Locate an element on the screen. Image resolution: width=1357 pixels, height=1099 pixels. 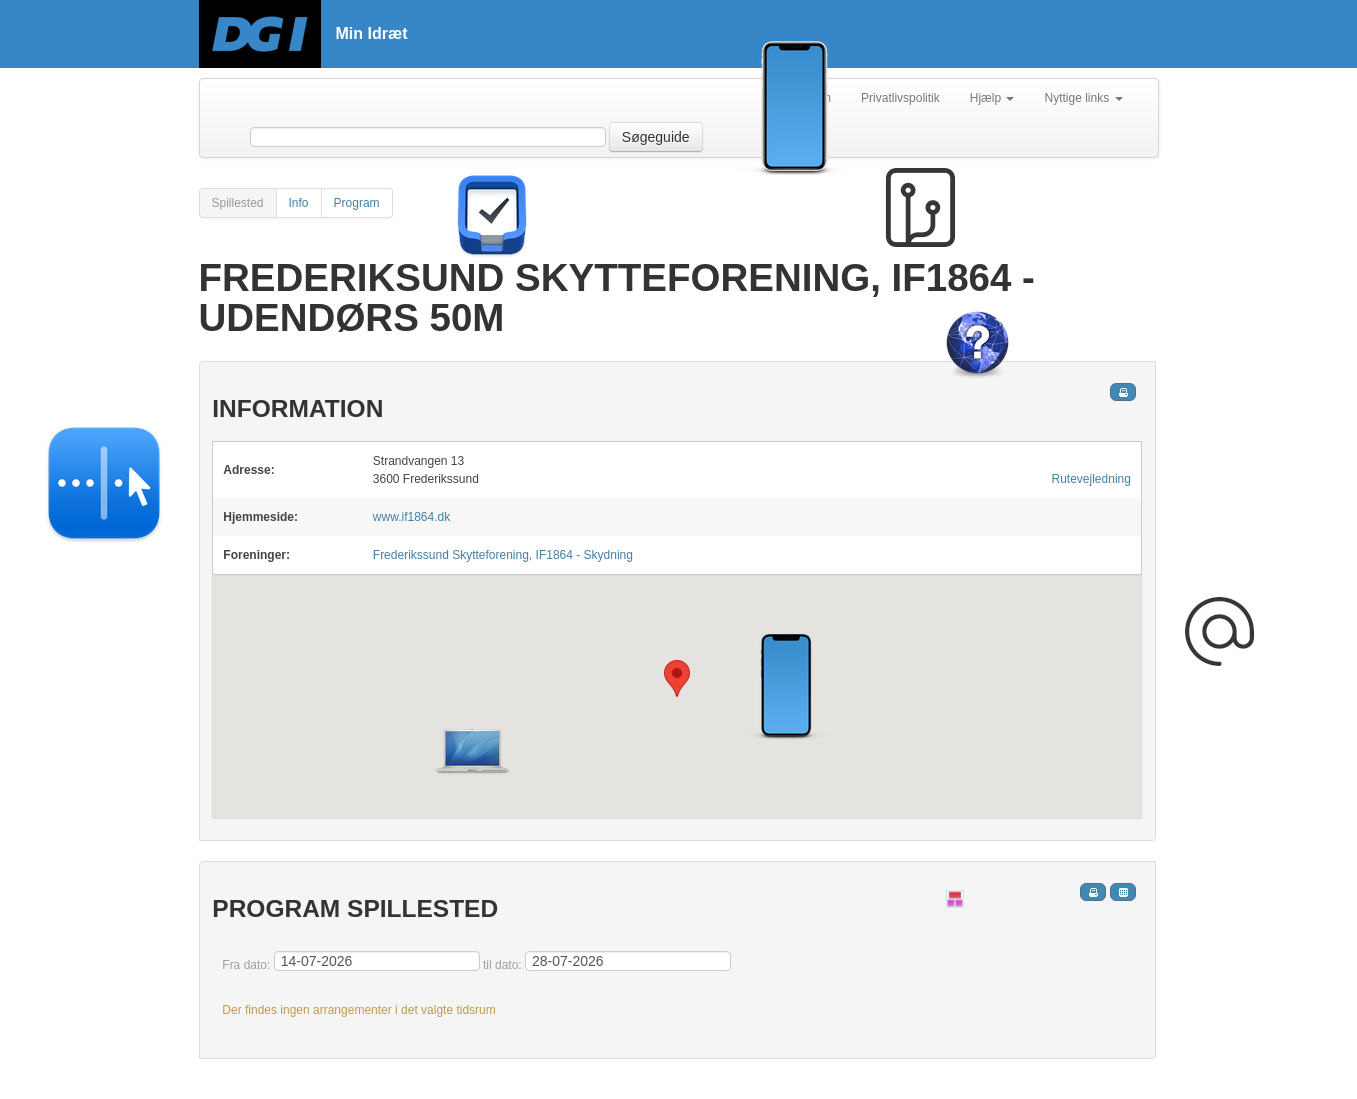
represents a powerbook g4 laptop device is located at coordinates (472, 748).